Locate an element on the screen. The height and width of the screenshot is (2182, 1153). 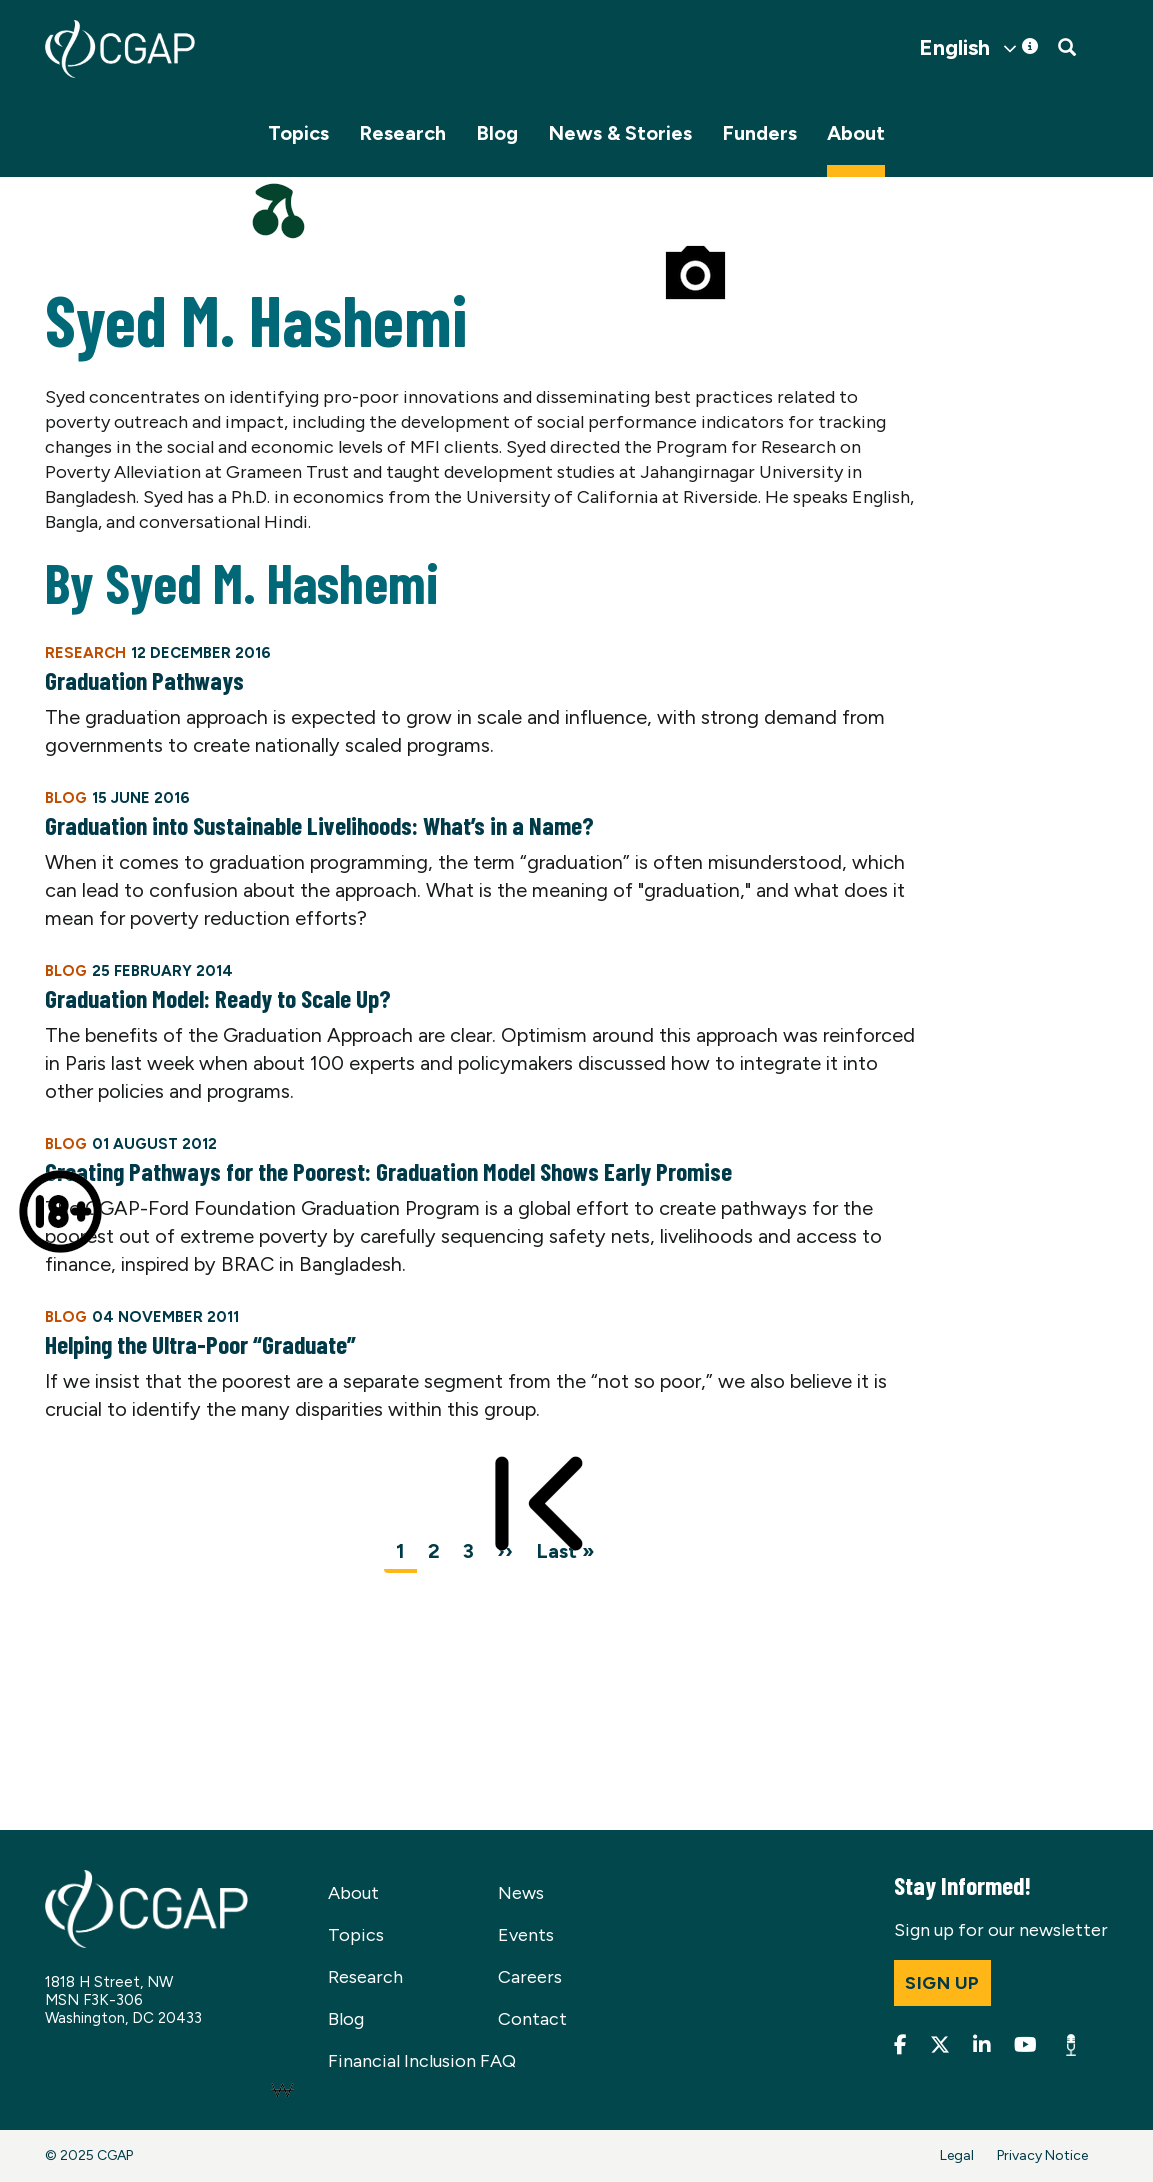
skip to beginning or first item is located at coordinates (535, 1503).